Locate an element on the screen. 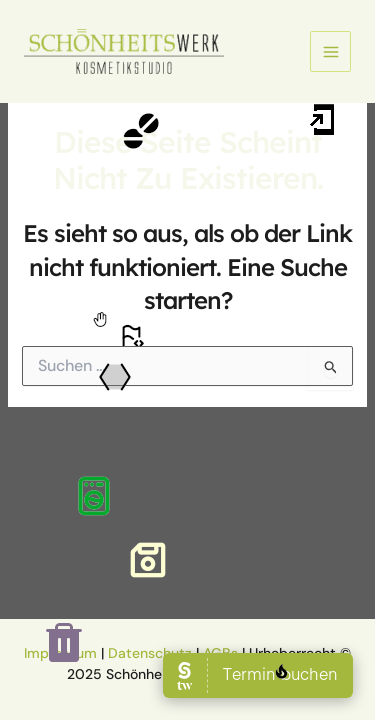  access medication or pharmacy information is located at coordinates (141, 131).